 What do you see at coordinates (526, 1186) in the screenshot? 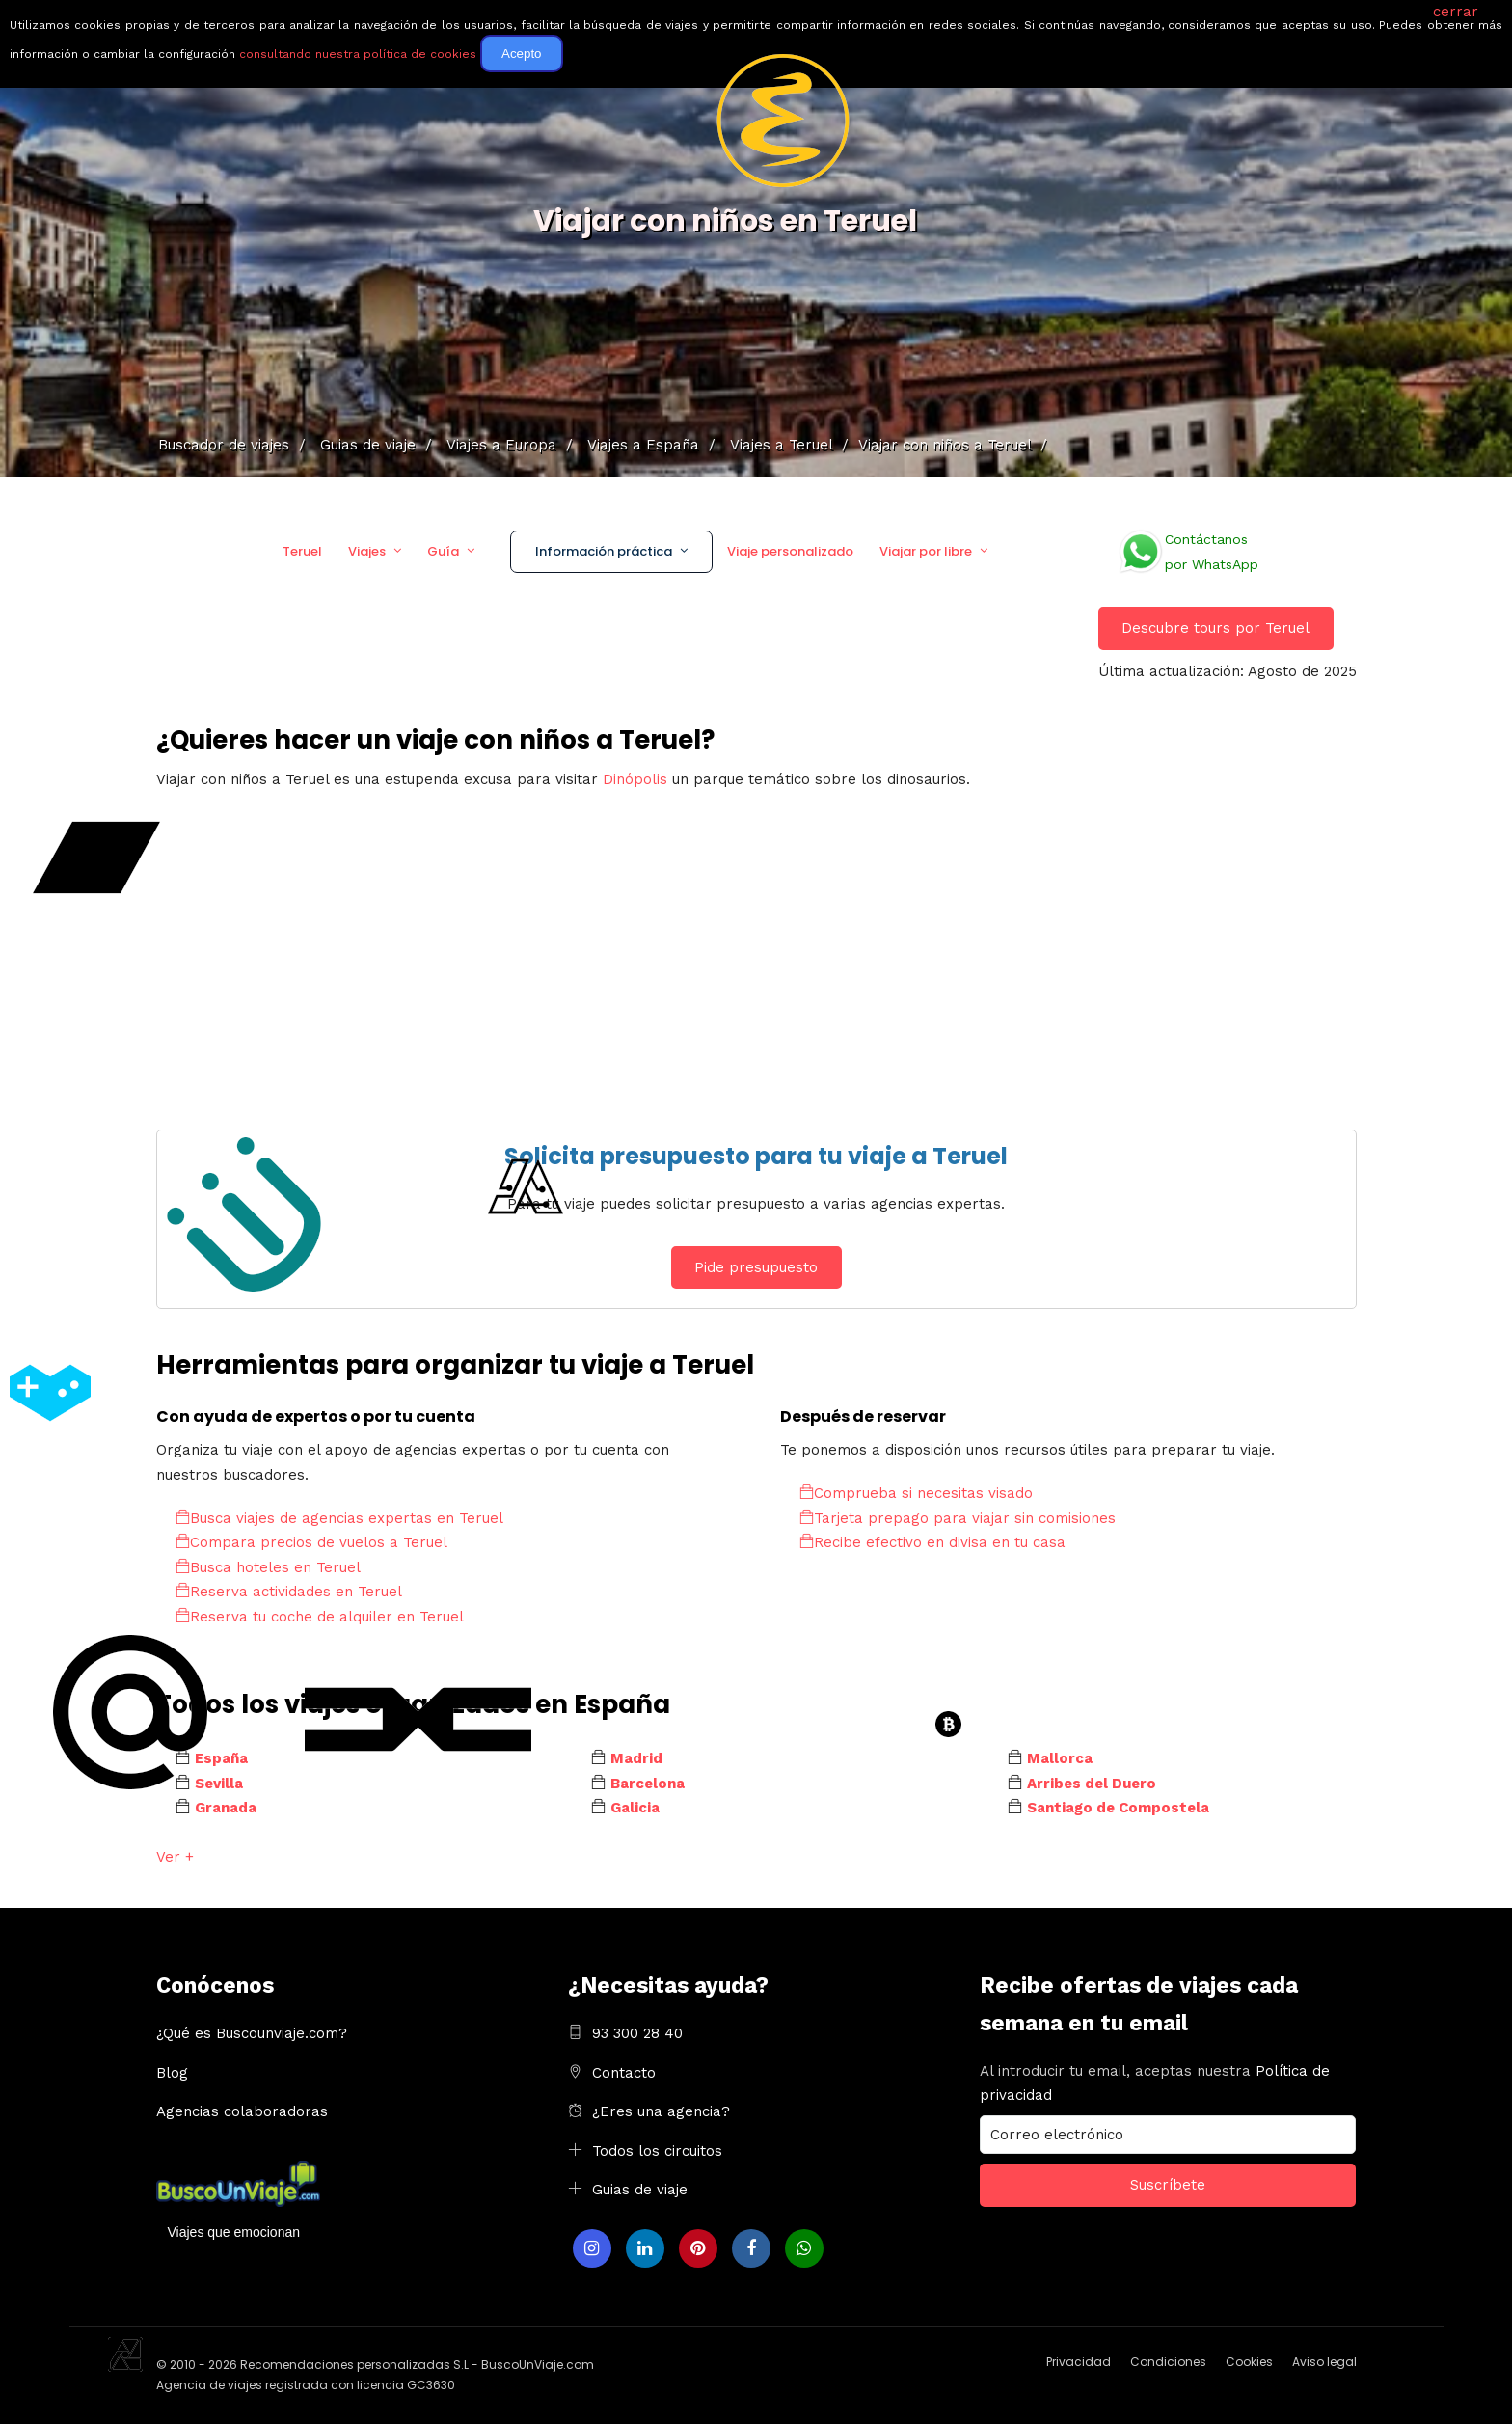
I see `visit The Algorithms website or repository` at bounding box center [526, 1186].